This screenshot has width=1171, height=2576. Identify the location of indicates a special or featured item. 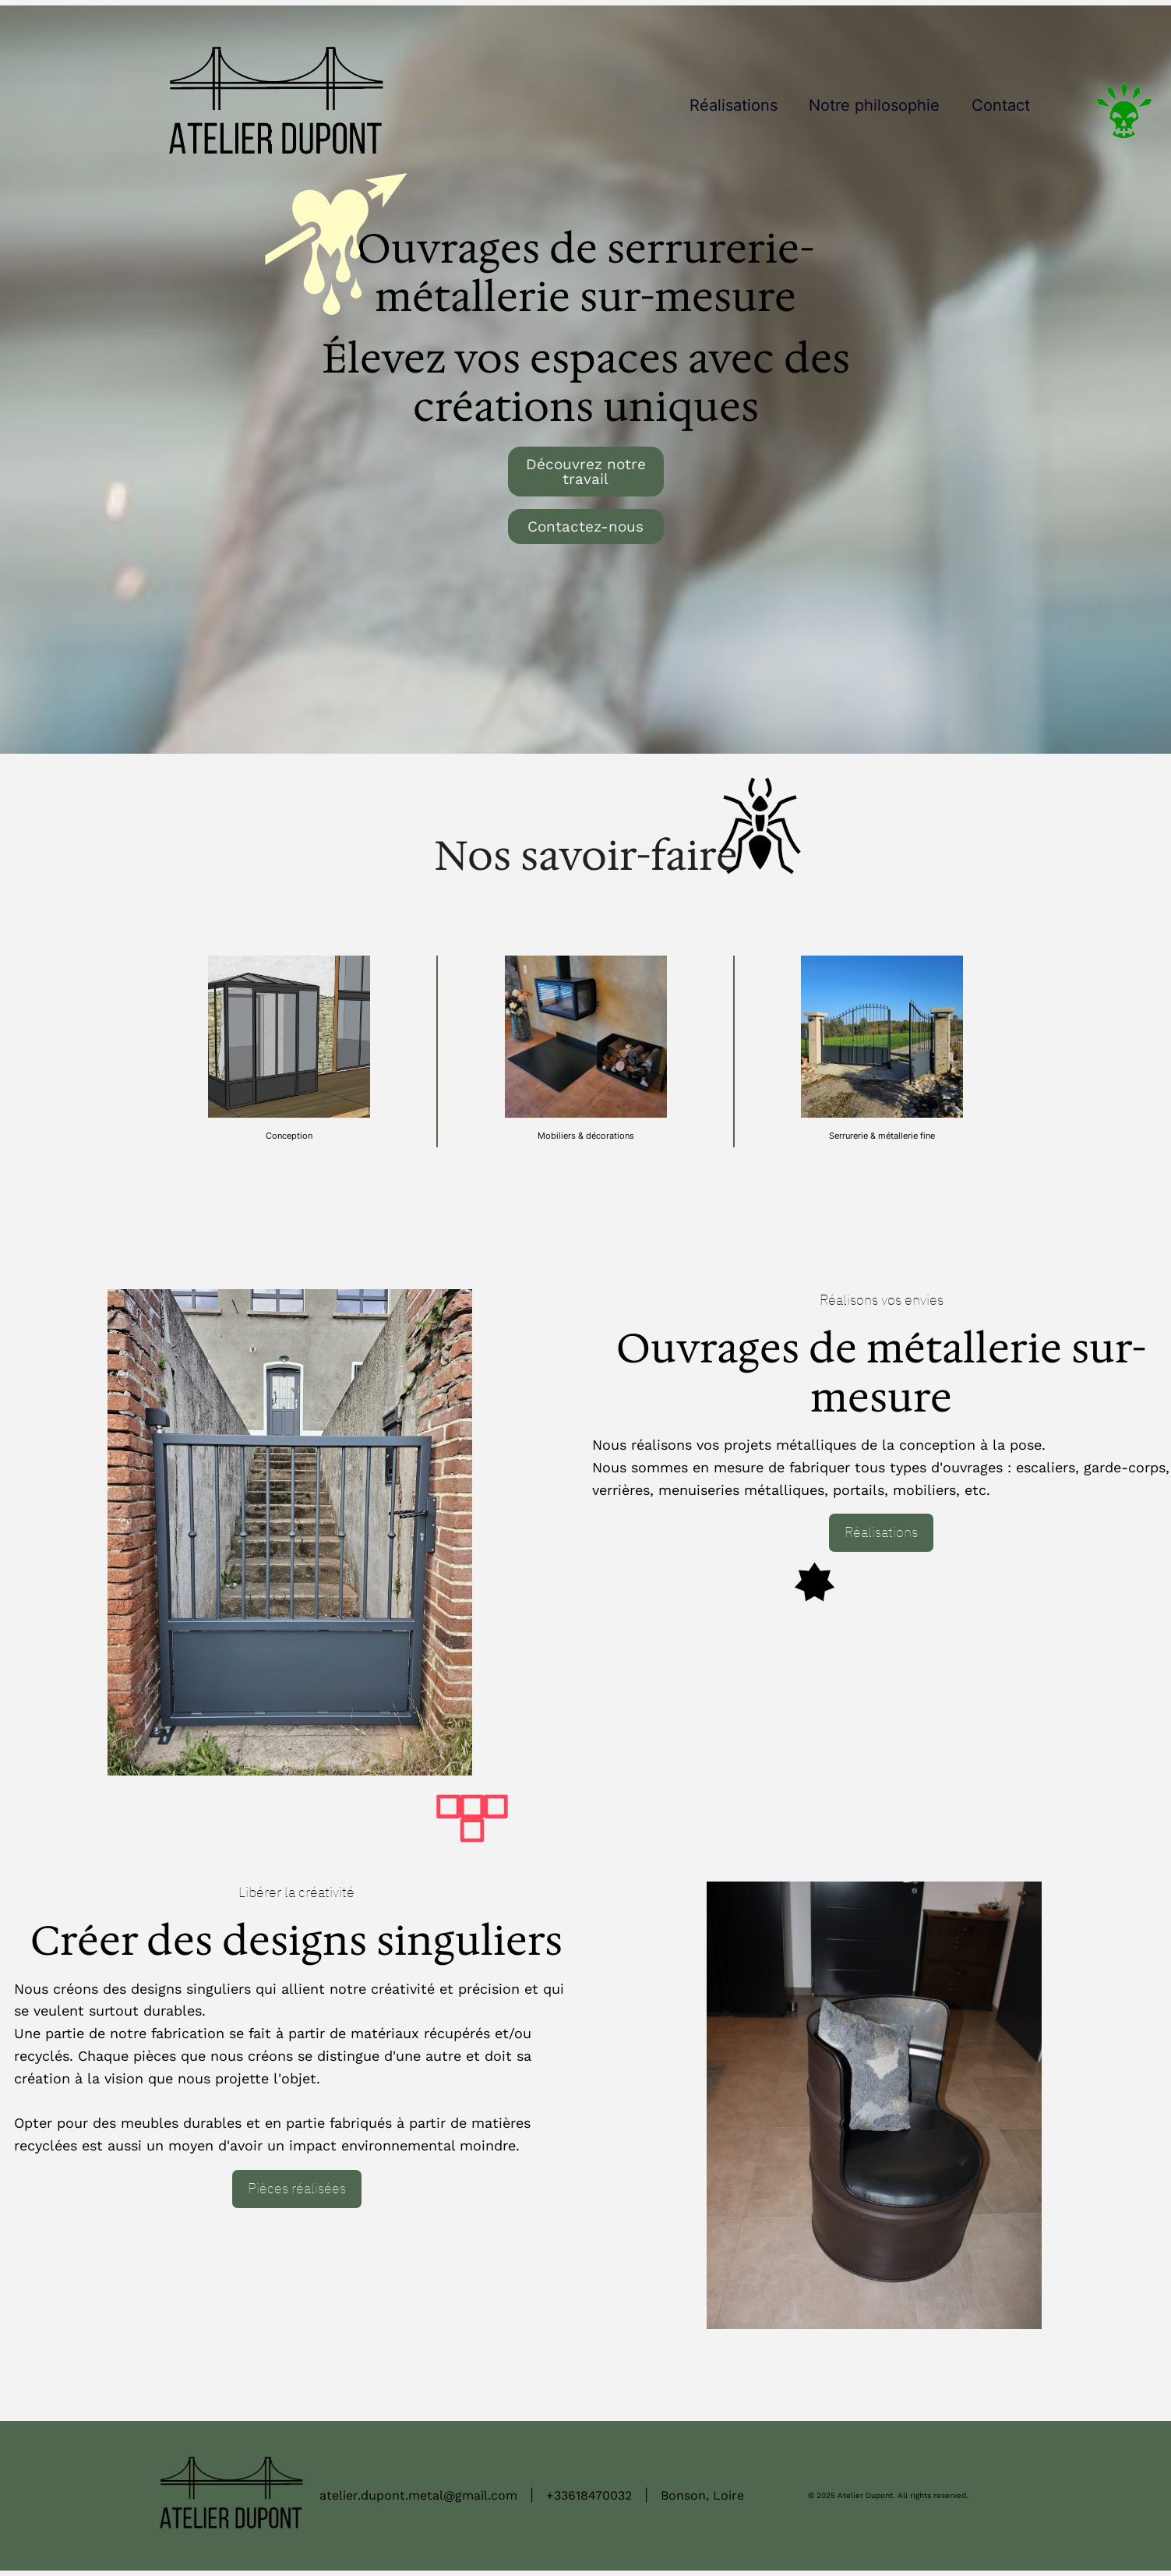
(814, 1581).